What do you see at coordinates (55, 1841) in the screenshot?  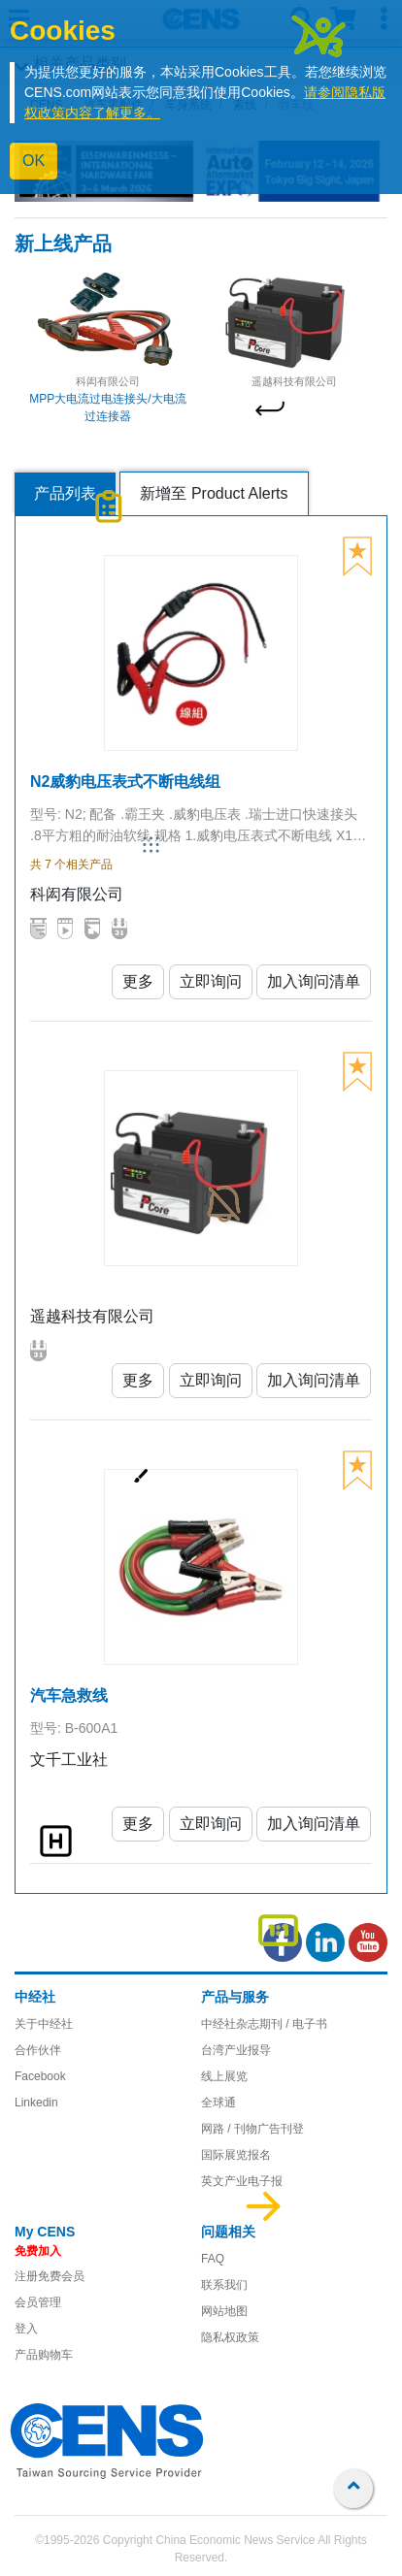 I see `indicates a helicopter landing zone or helipad` at bounding box center [55, 1841].